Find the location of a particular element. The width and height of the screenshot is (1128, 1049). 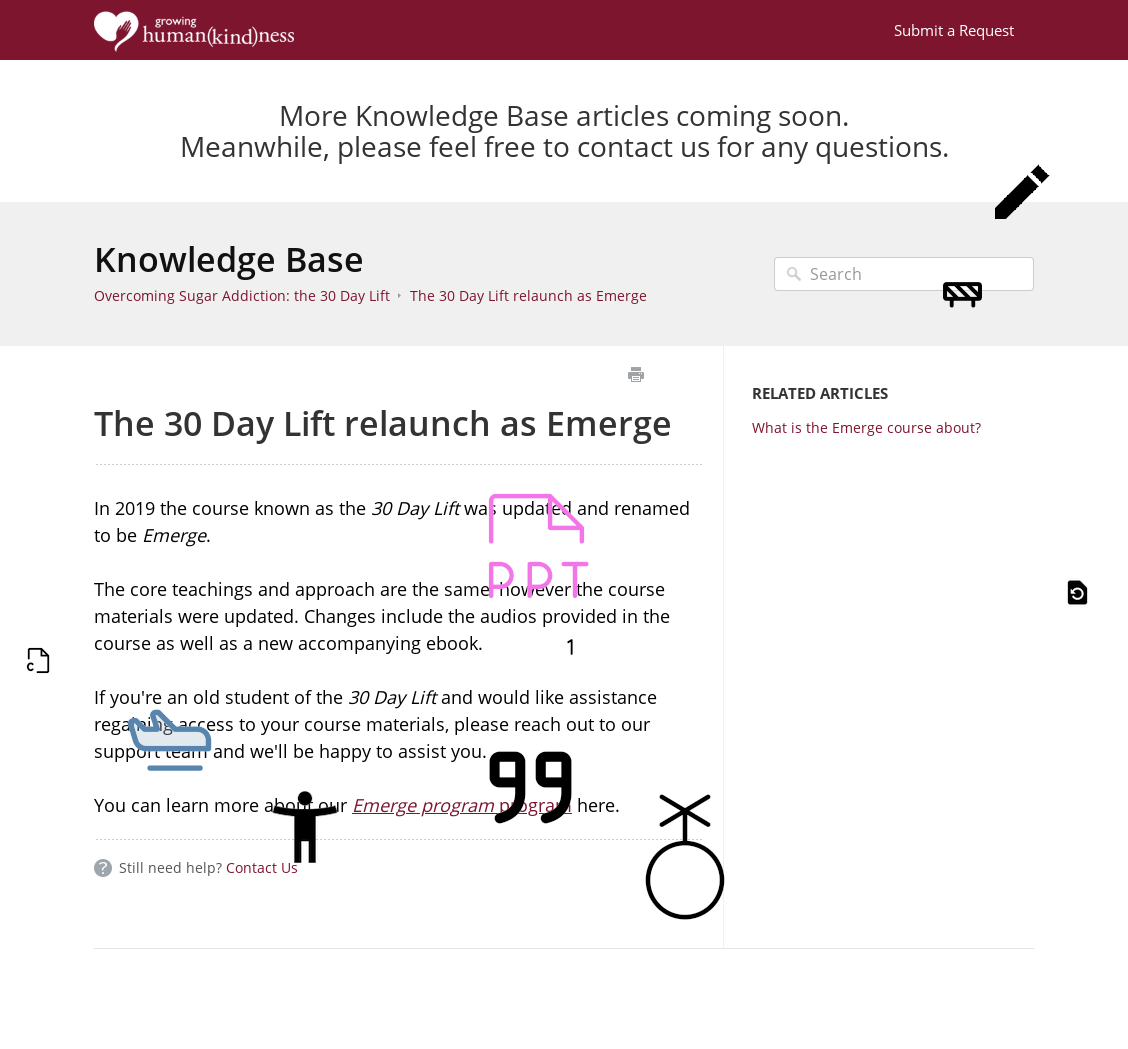

open a C programming language file is located at coordinates (38, 660).